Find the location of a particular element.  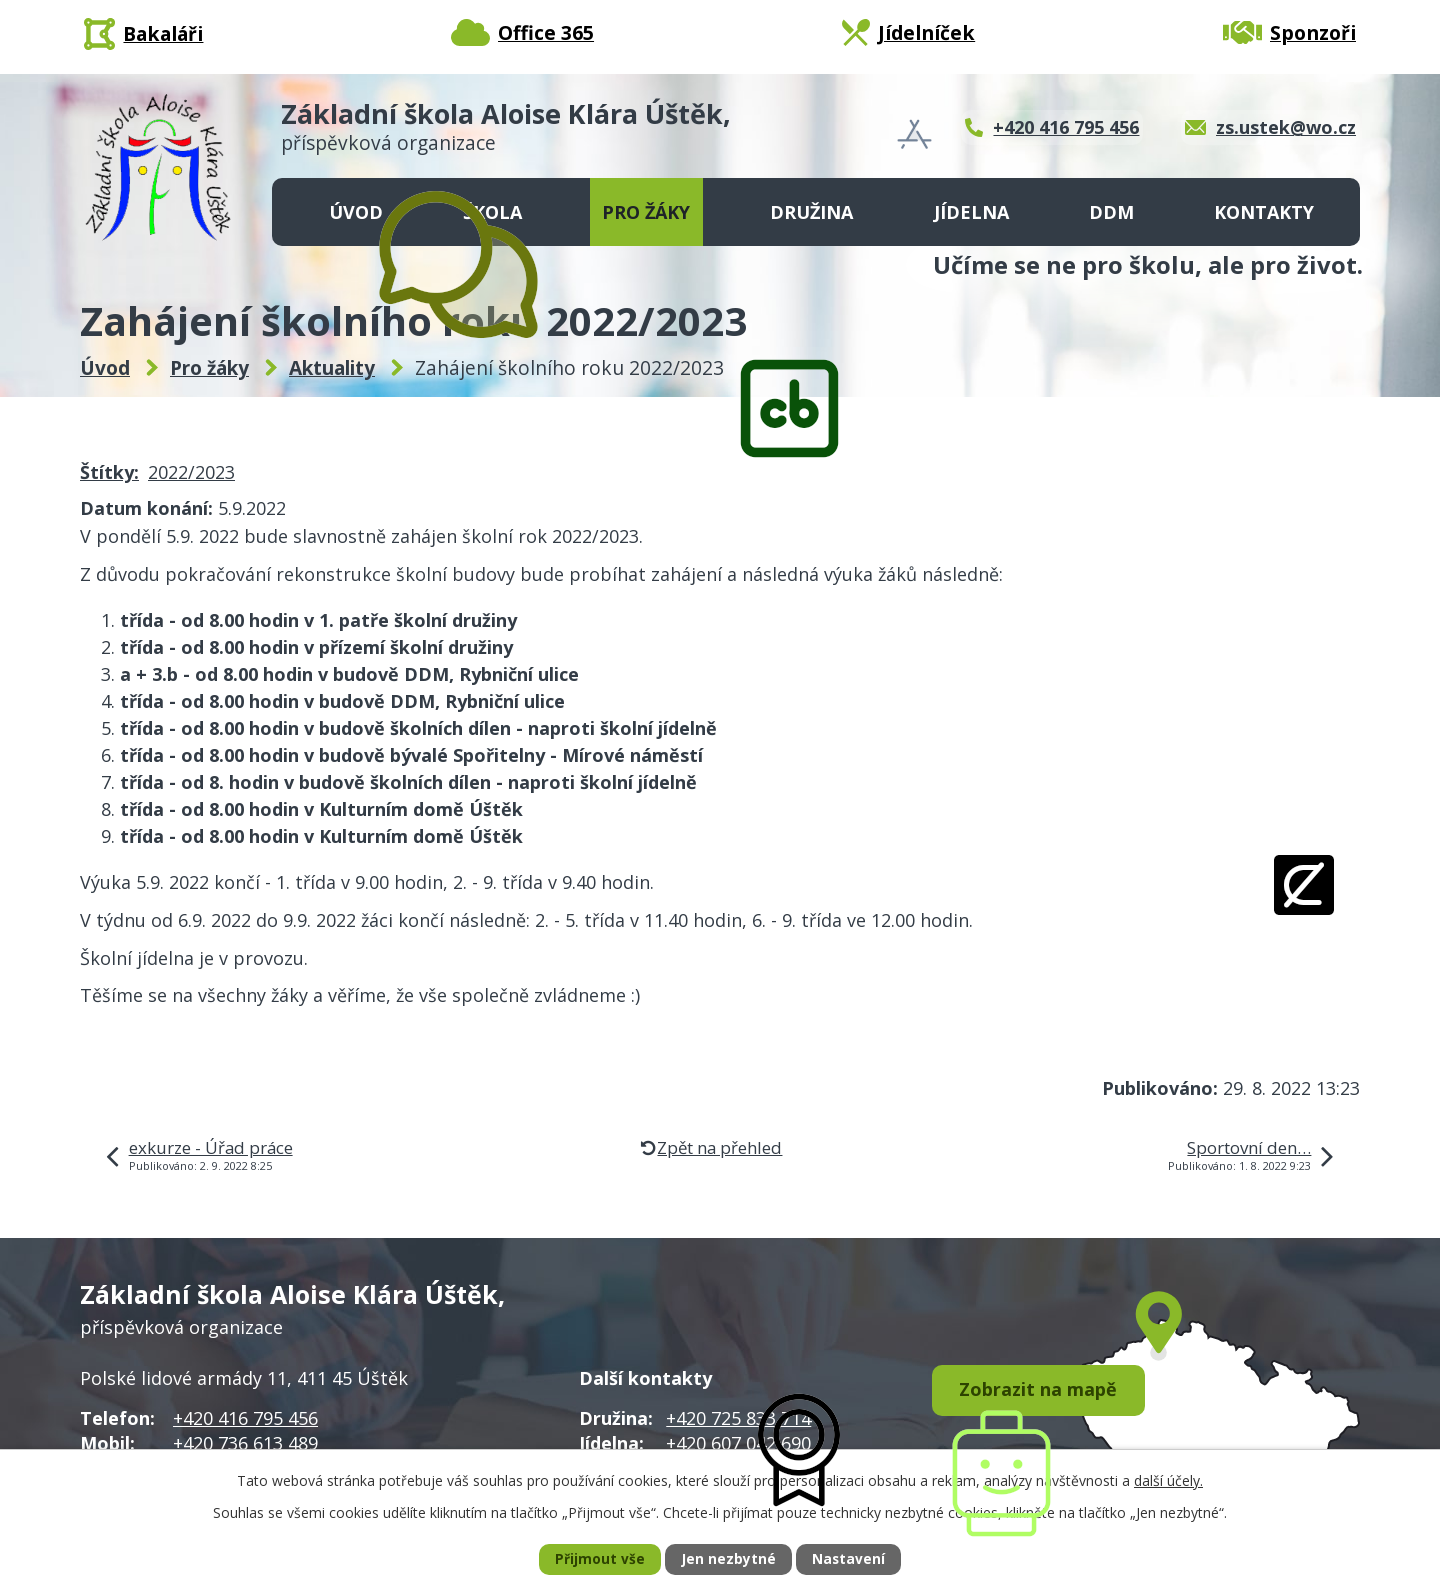

view achievements or awards is located at coordinates (799, 1450).